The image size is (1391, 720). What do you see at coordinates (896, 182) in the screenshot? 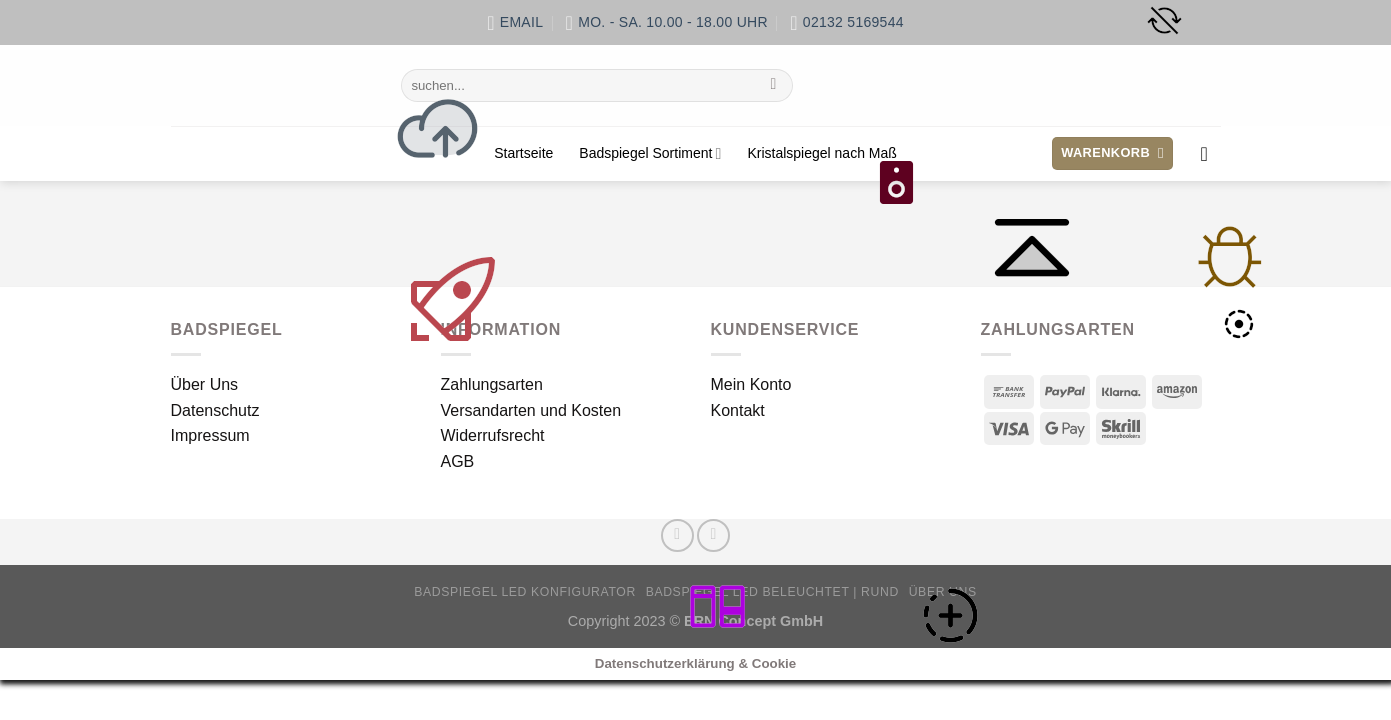
I see `access audio or speaker settings` at bounding box center [896, 182].